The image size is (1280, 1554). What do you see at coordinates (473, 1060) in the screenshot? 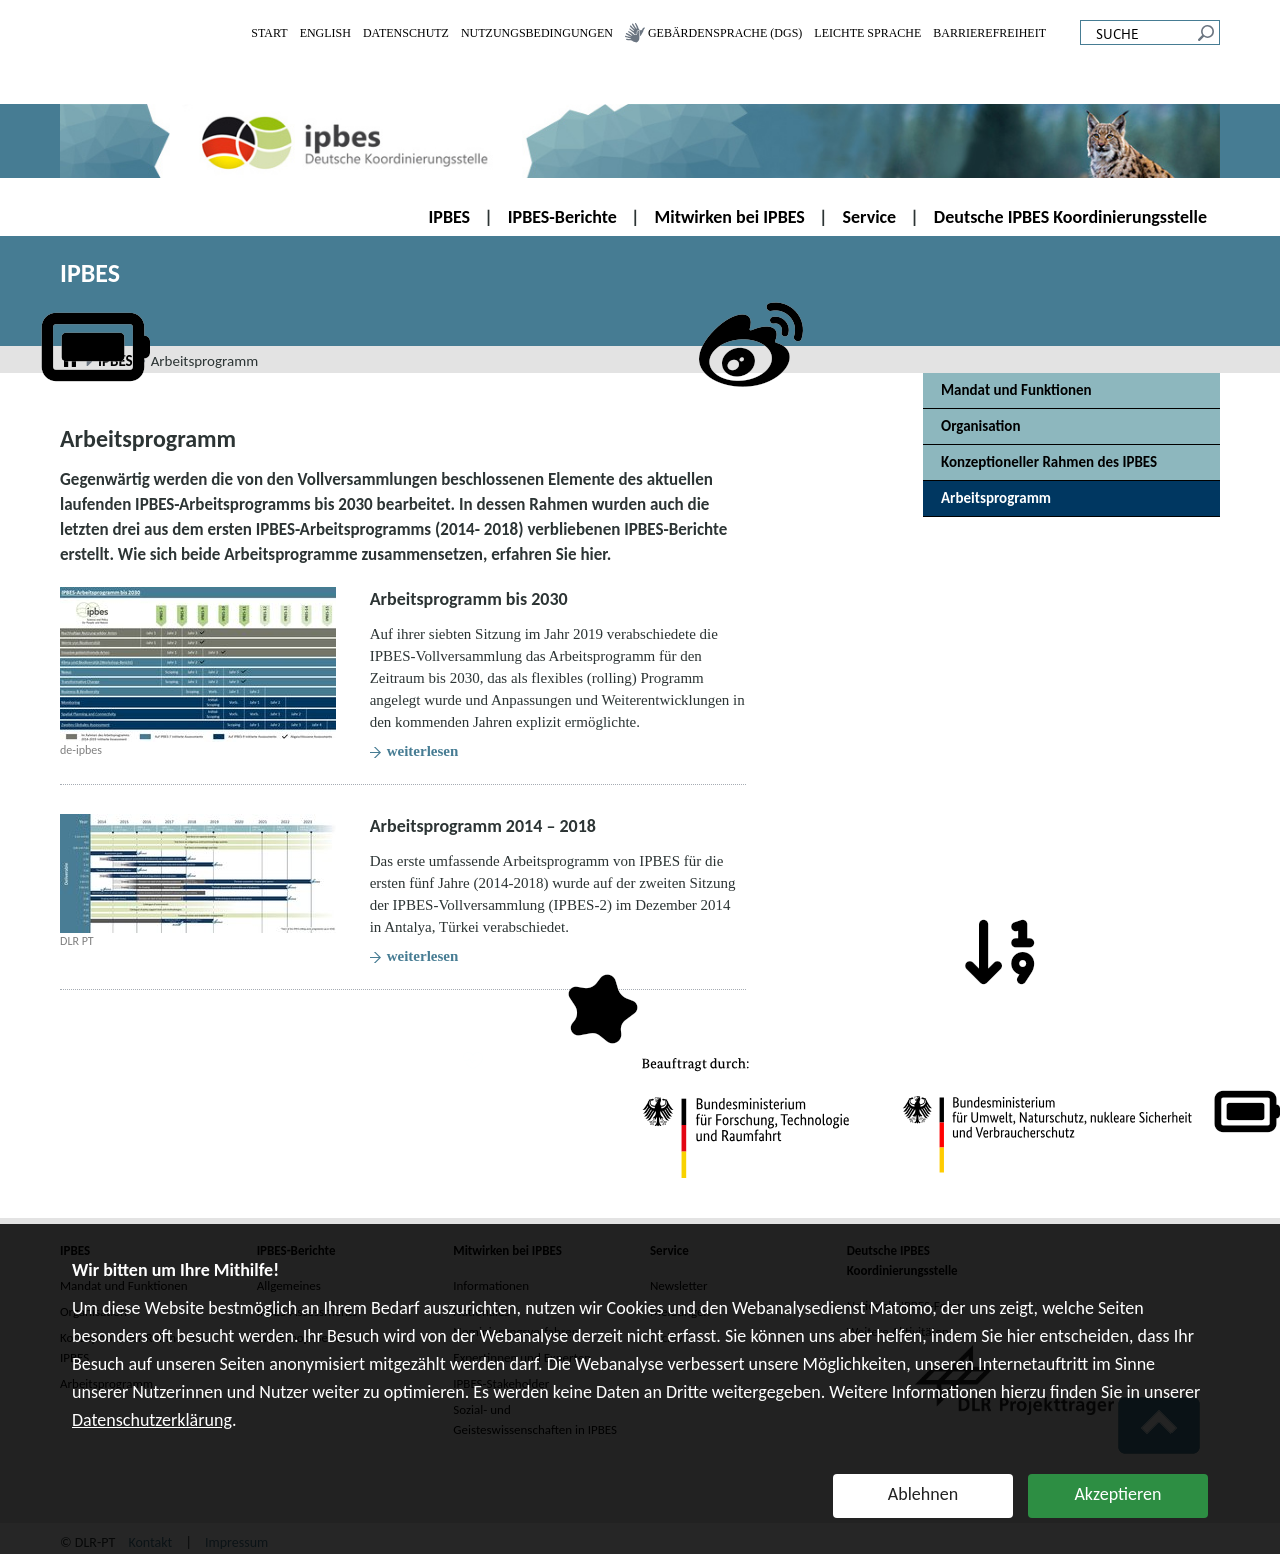
I see `view health or fitness metrics` at bounding box center [473, 1060].